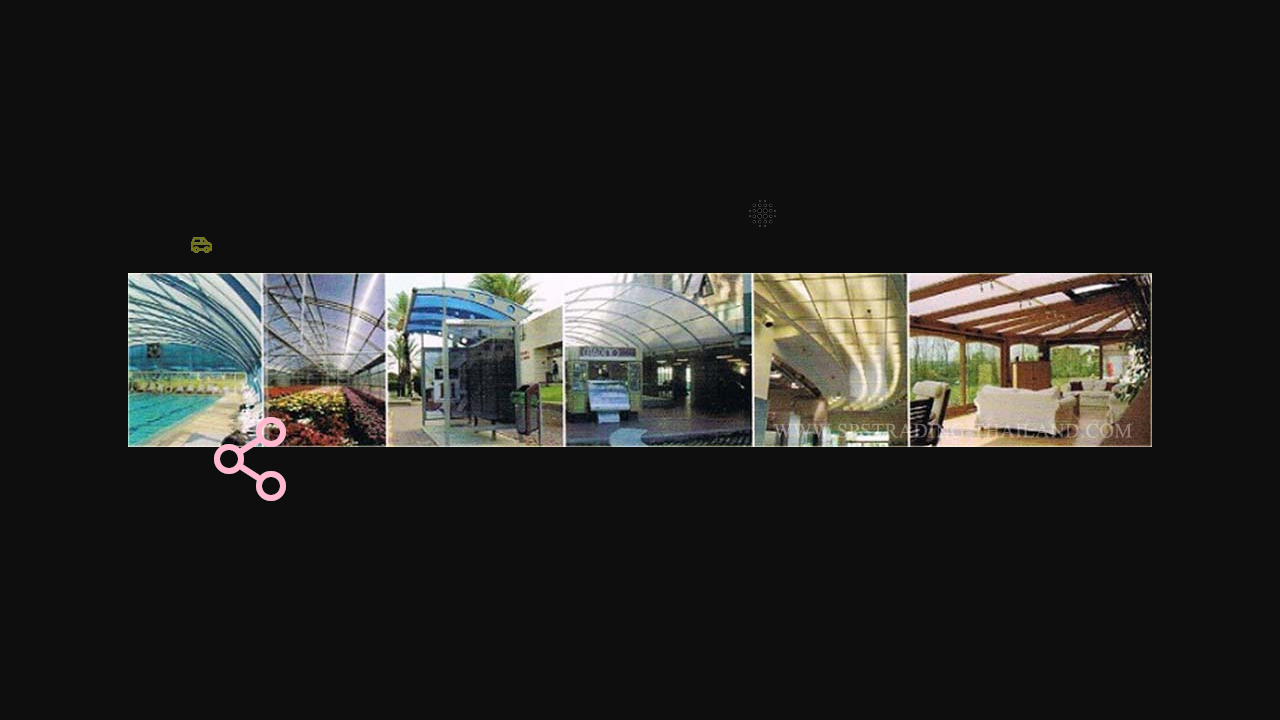  Describe the element at coordinates (201, 244) in the screenshot. I see `access vehicle or driving settings` at that location.